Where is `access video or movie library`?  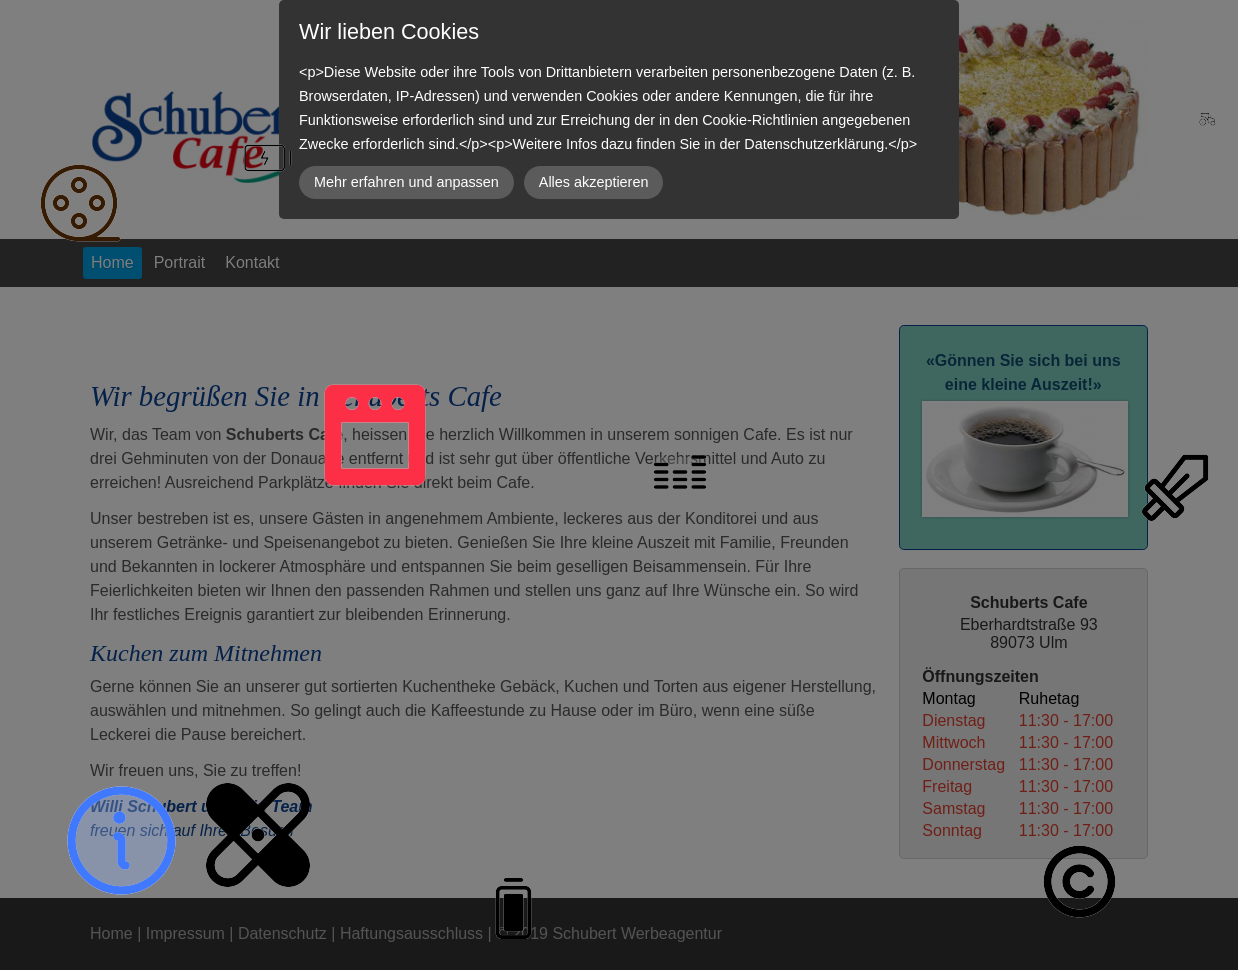
access video or movie library is located at coordinates (79, 203).